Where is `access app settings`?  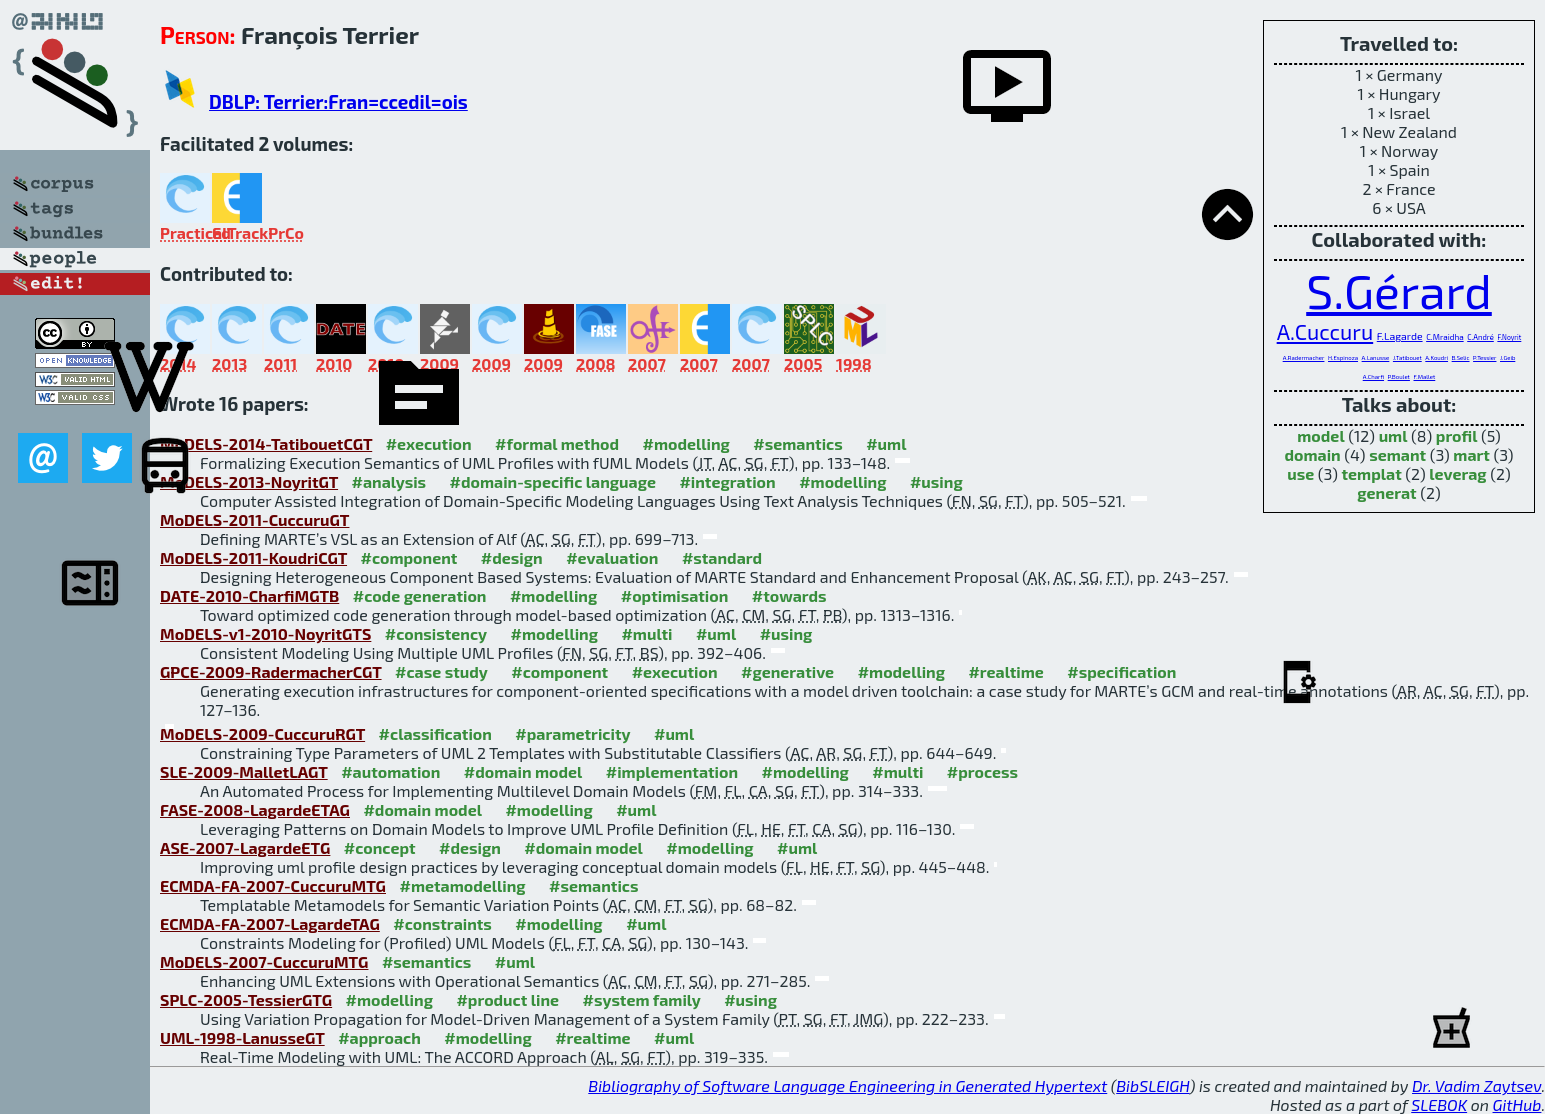 access app settings is located at coordinates (1297, 682).